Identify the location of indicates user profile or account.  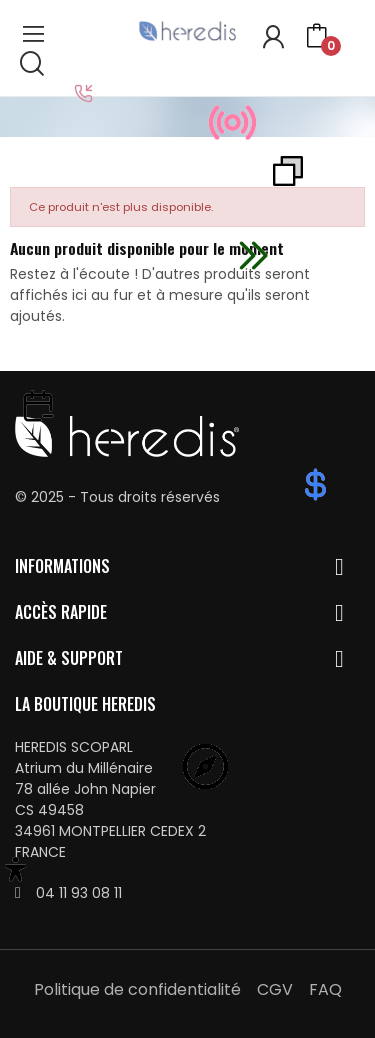
(15, 869).